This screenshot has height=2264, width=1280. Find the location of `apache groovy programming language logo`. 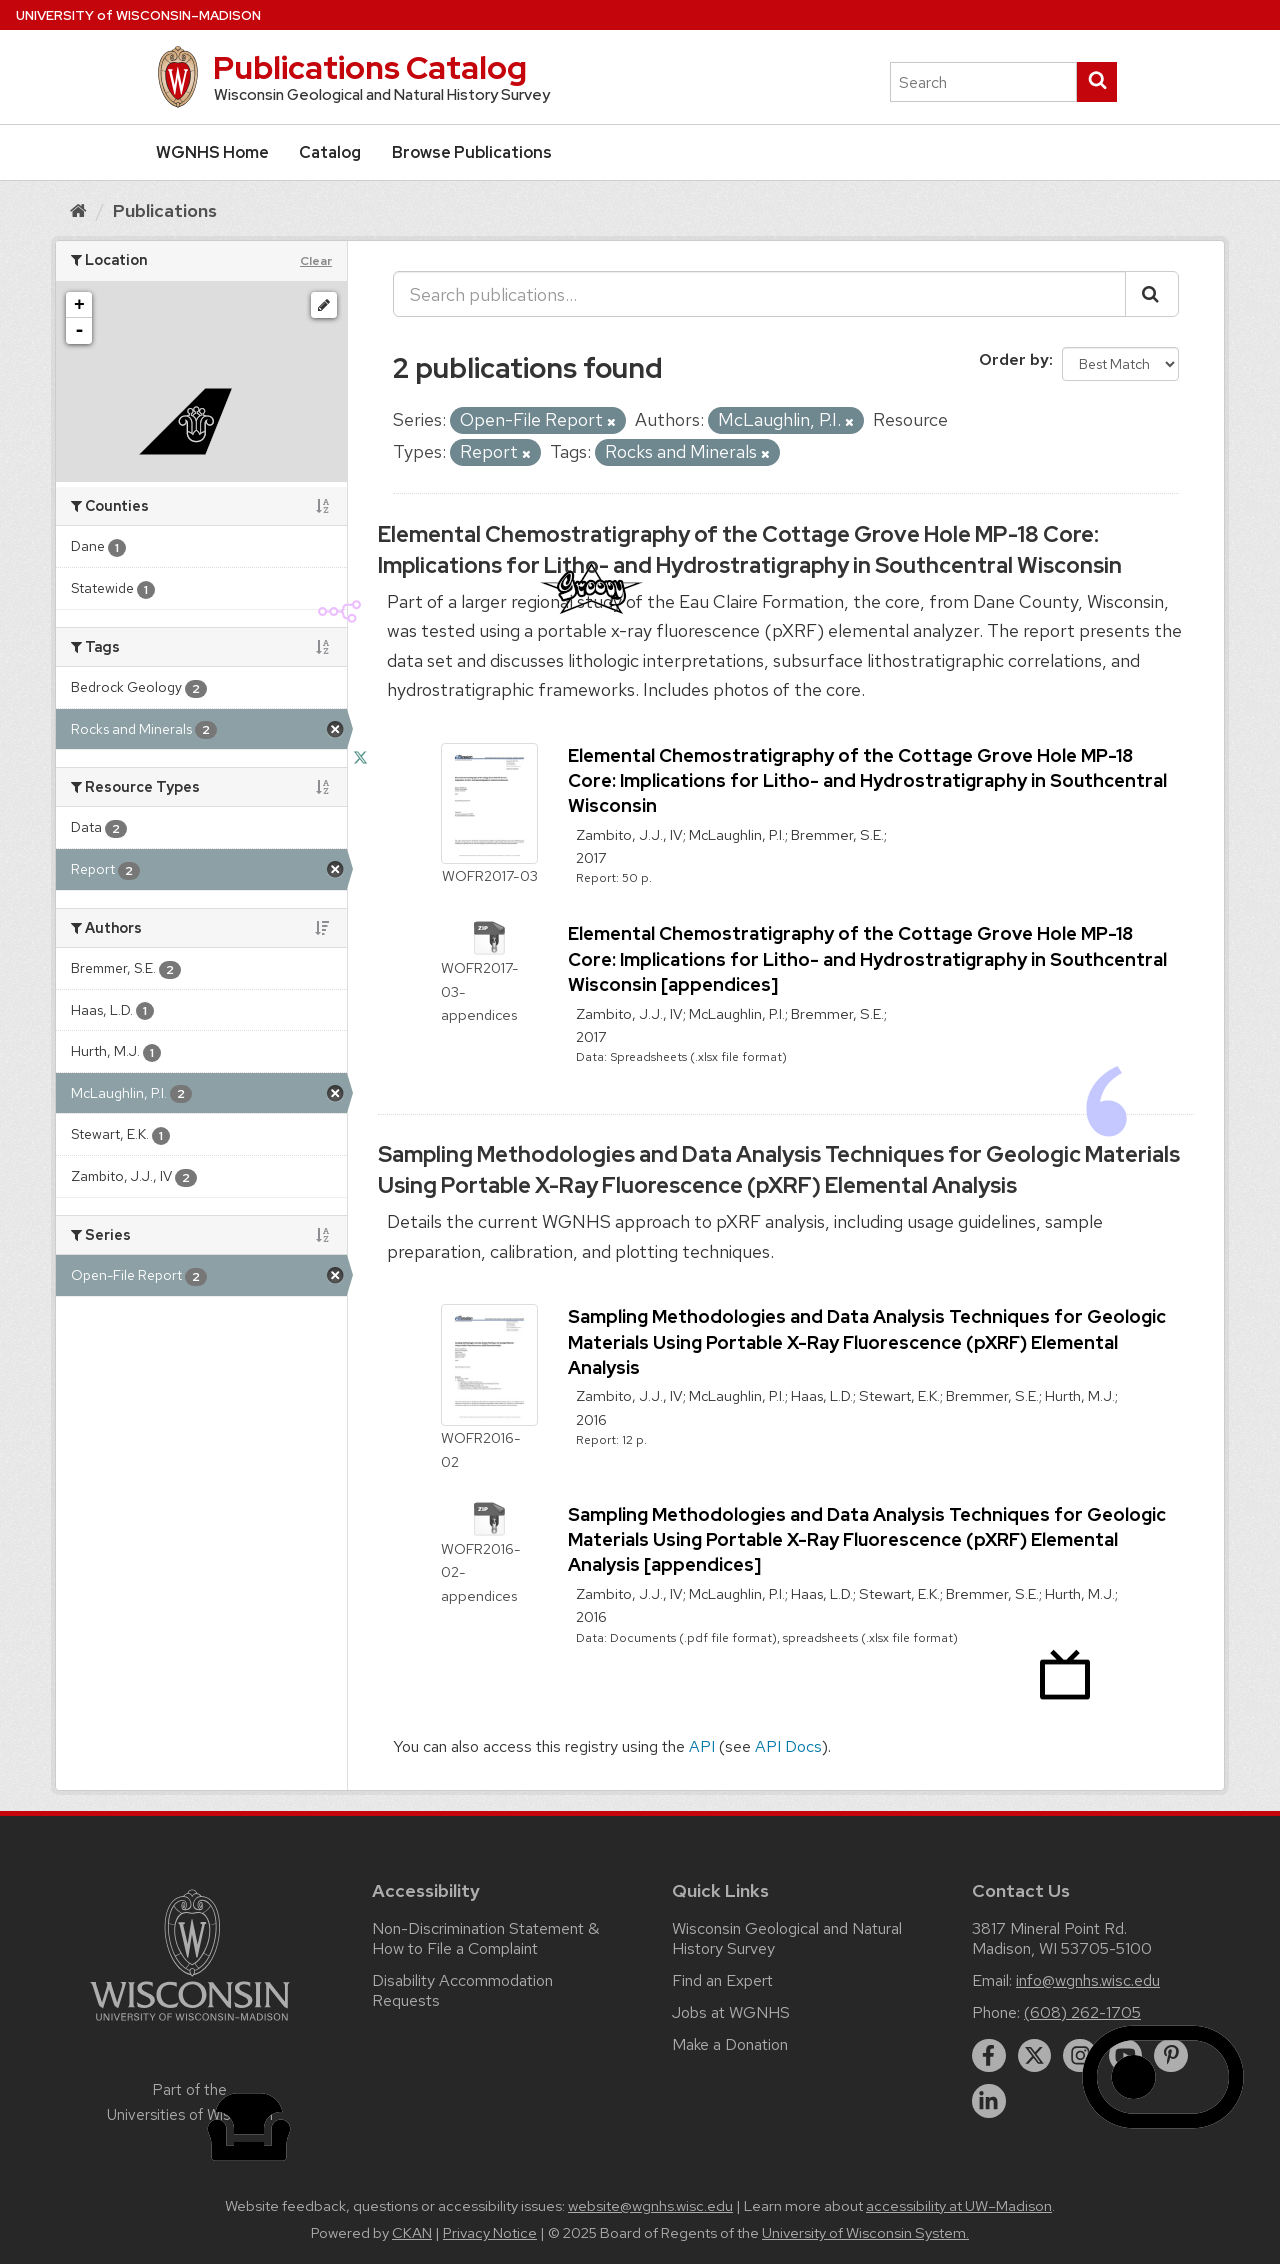

apache groovy programming language logo is located at coordinates (591, 588).